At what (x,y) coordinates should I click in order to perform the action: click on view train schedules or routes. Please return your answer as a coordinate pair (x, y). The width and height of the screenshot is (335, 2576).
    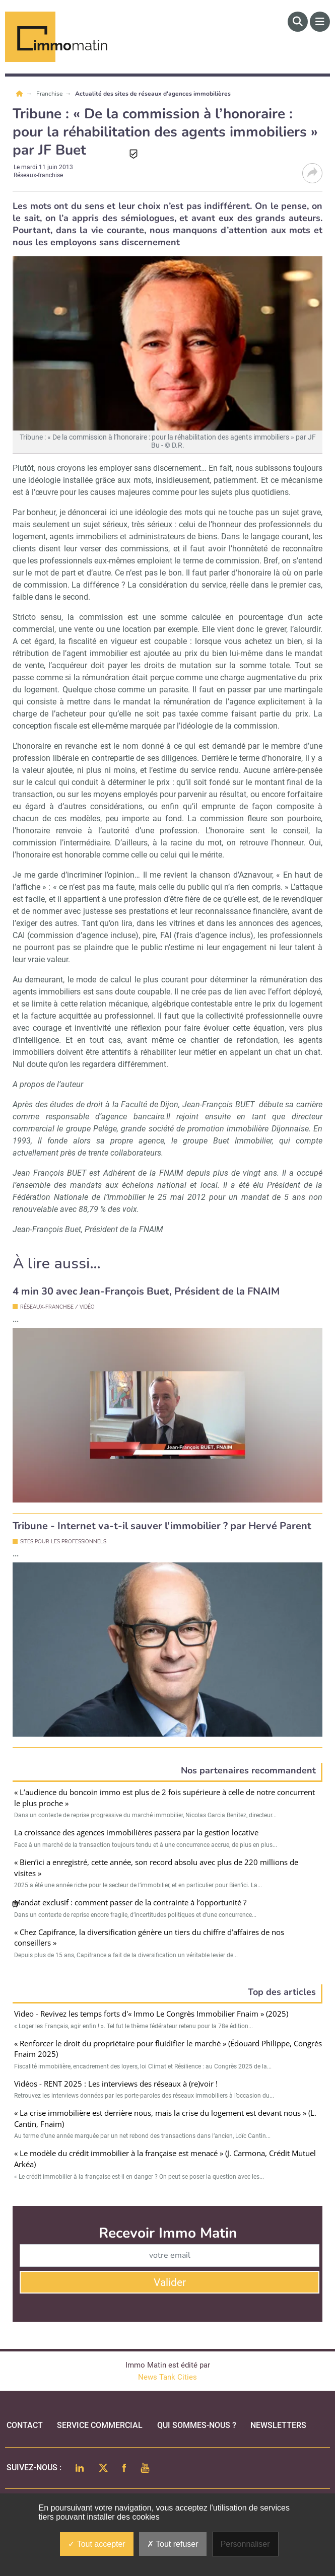
    Looking at the image, I should click on (15, 1904).